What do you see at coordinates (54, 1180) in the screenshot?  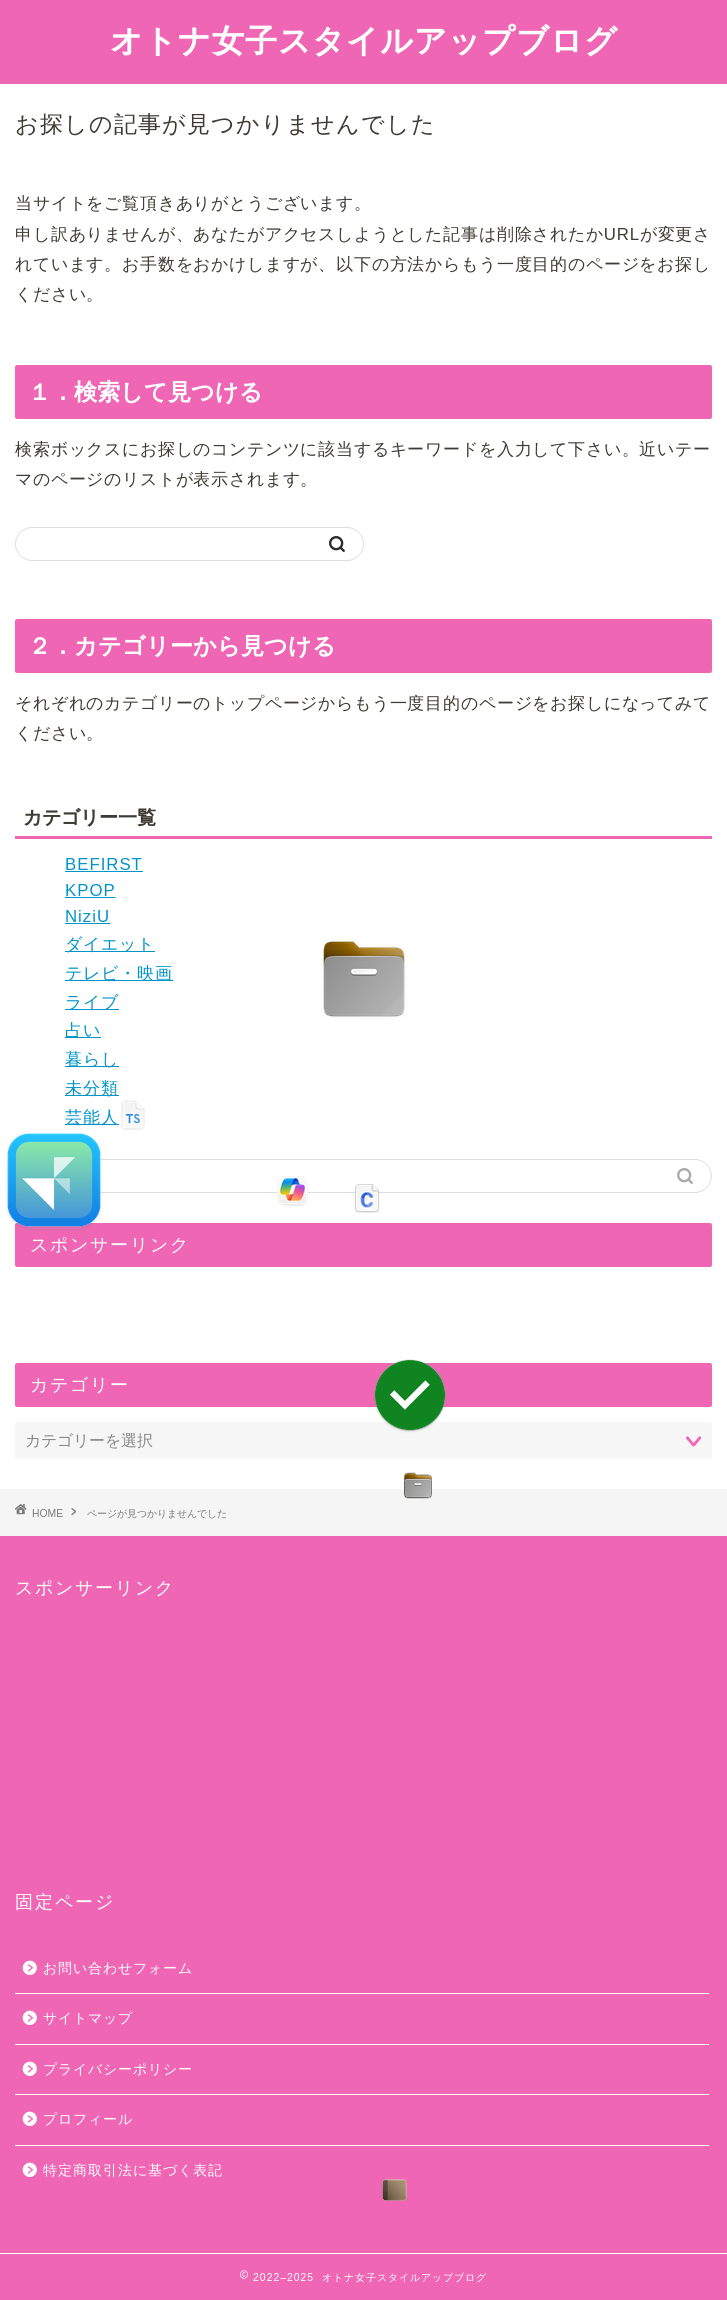 I see `open the adwaita demo app` at bounding box center [54, 1180].